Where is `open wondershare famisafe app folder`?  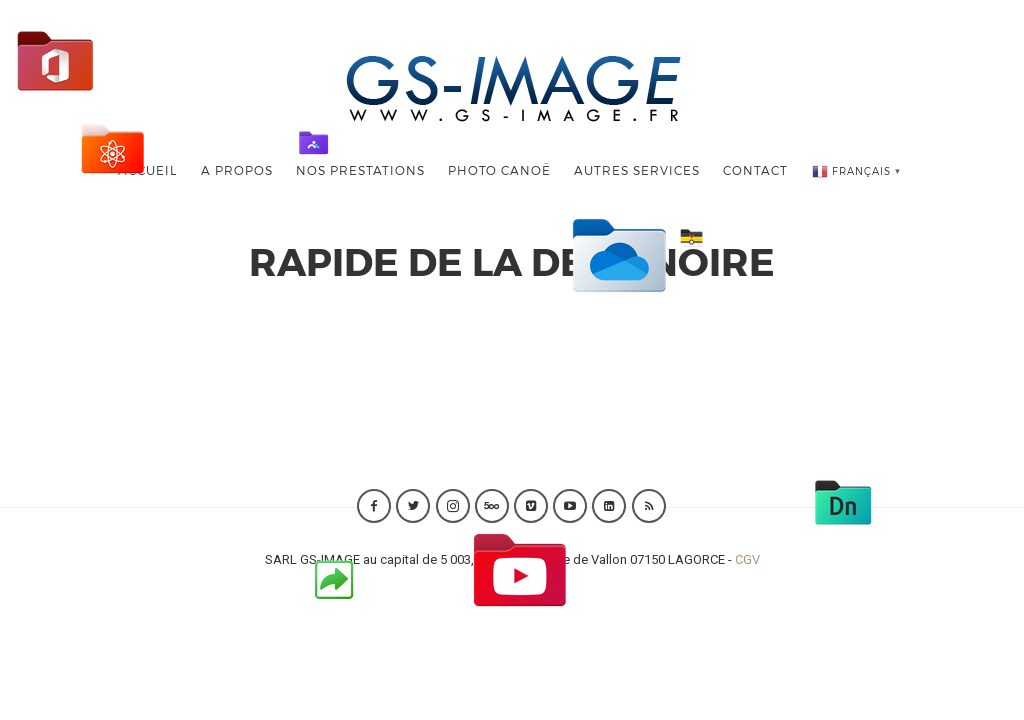 open wondershare famisafe app folder is located at coordinates (313, 143).